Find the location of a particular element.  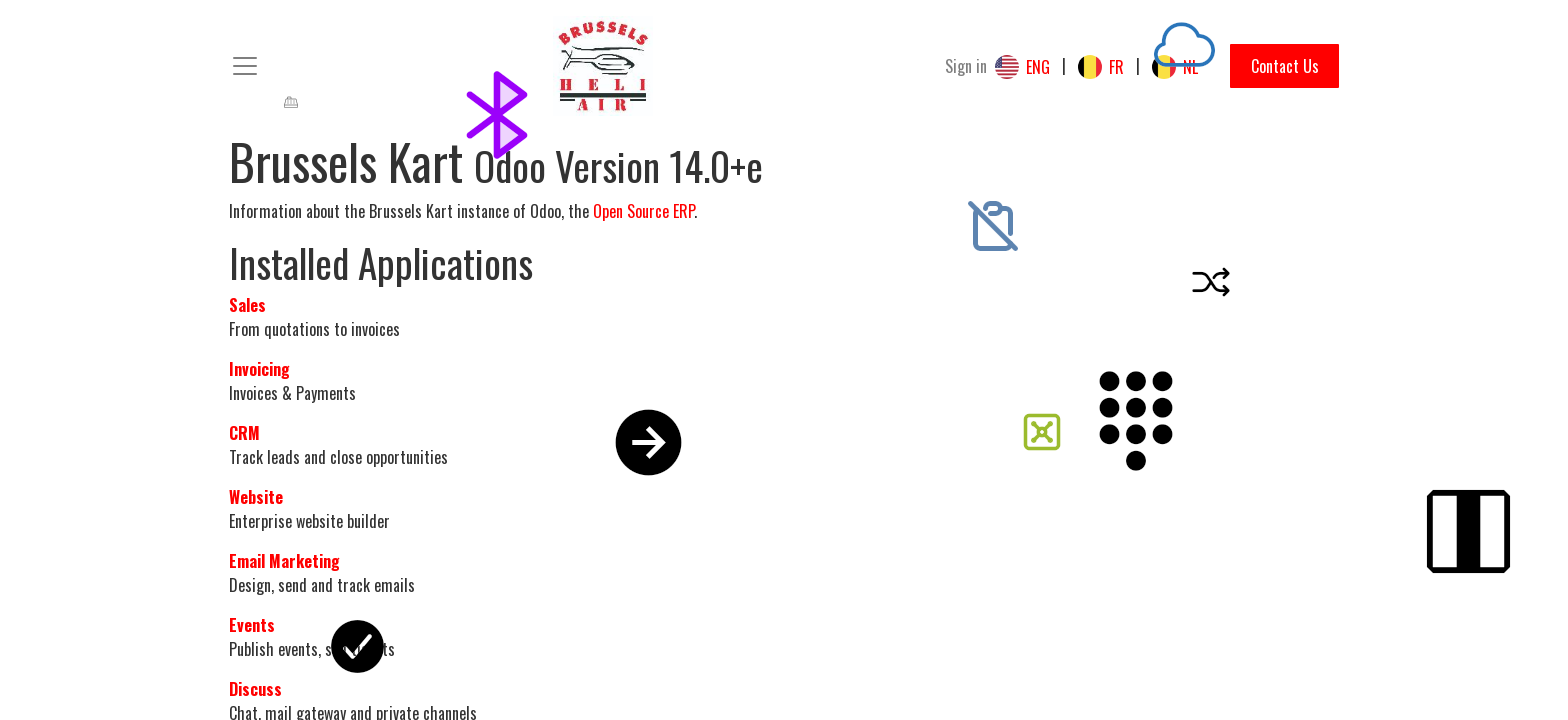

access cloud storage is located at coordinates (1184, 46).